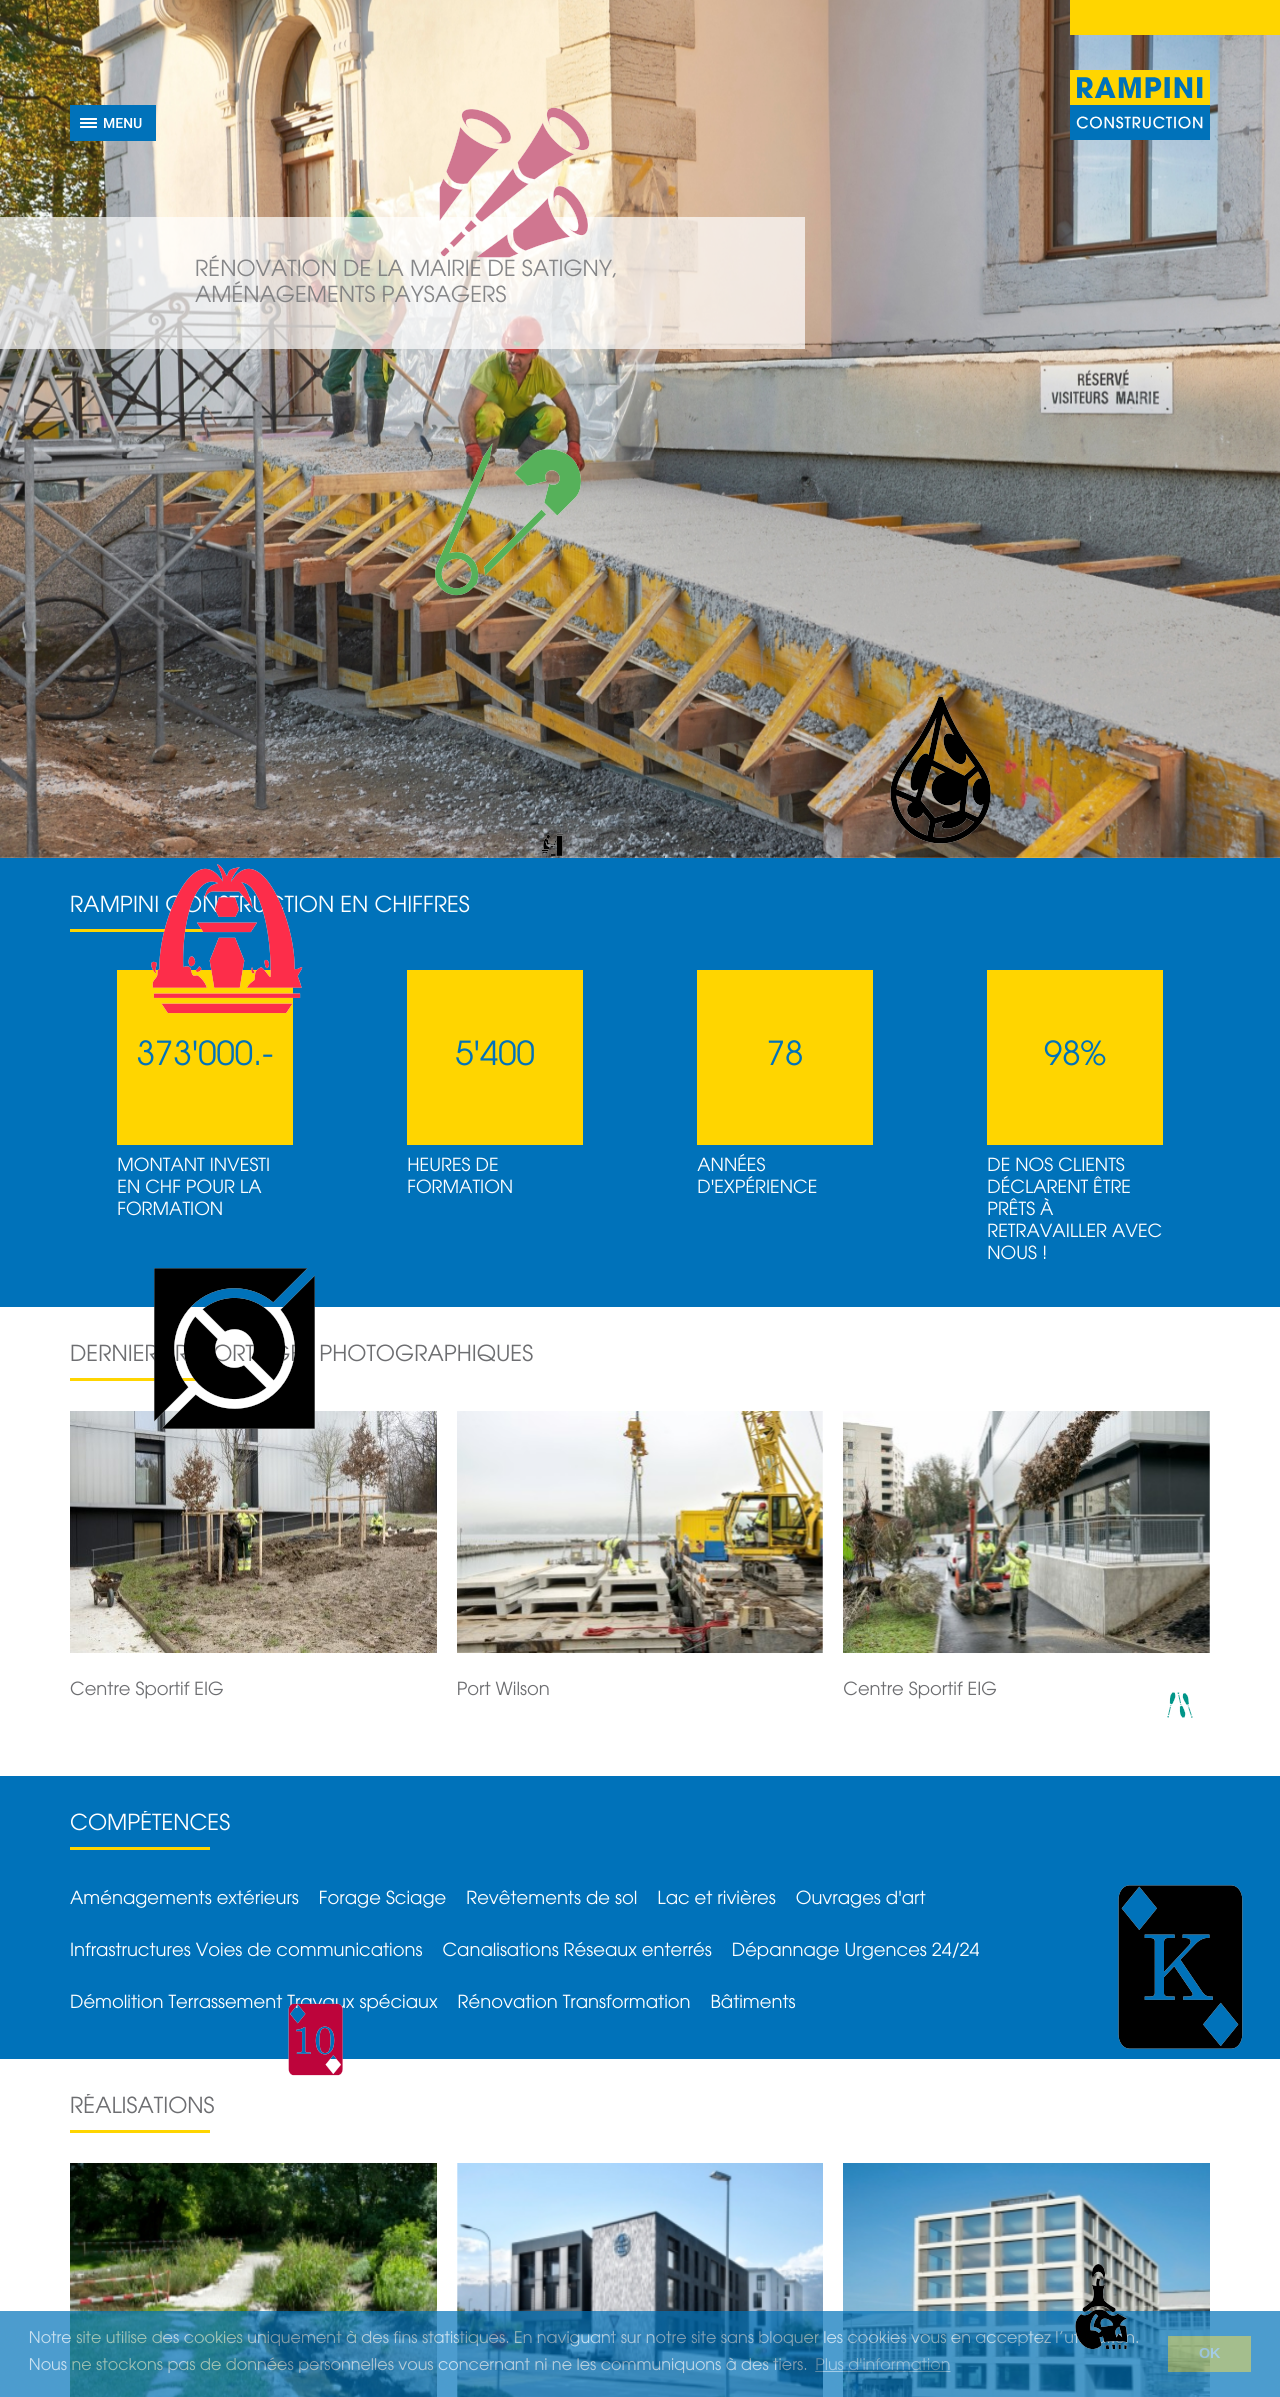 The height and width of the screenshot is (2397, 1280). Describe the element at coordinates (315, 2039) in the screenshot. I see `ten of diamonds playing card` at that location.